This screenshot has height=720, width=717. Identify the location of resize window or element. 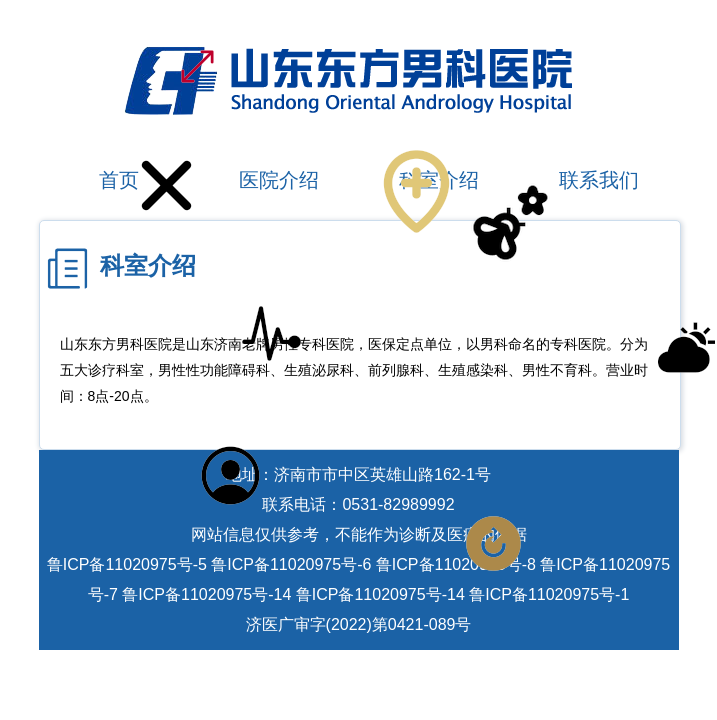
(197, 66).